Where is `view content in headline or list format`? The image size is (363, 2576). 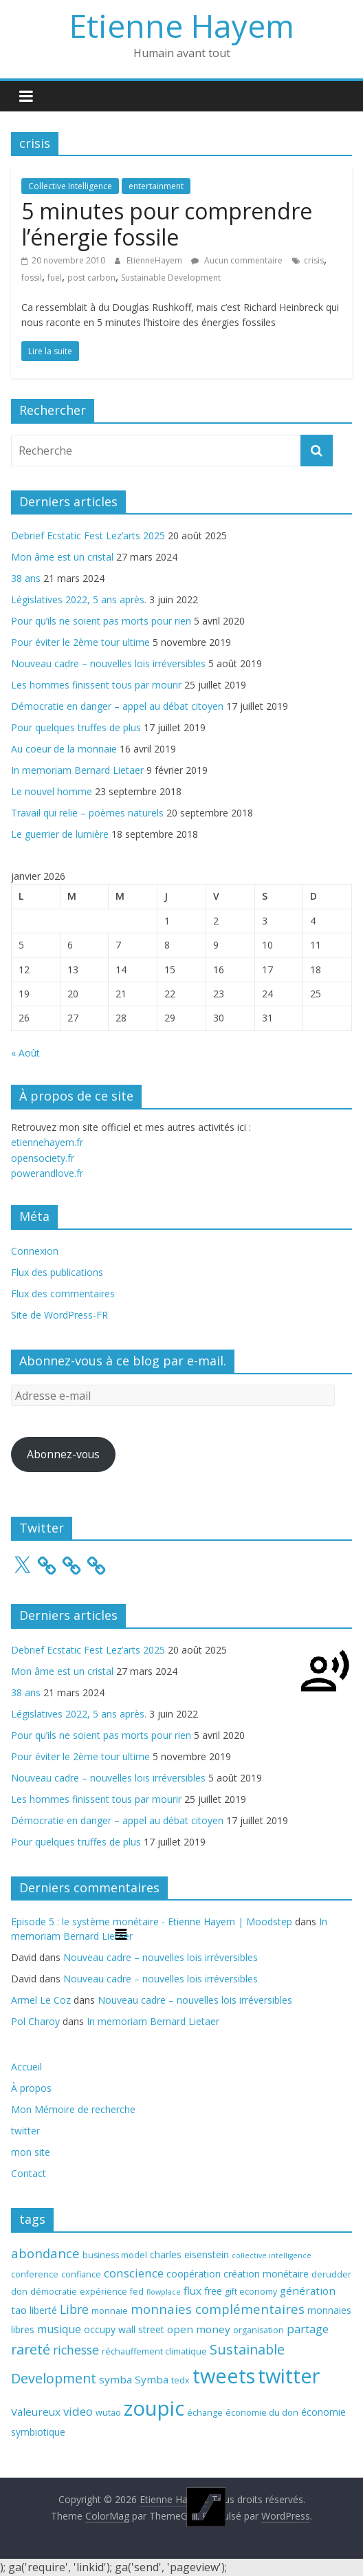 view content in headline or list format is located at coordinates (121, 1934).